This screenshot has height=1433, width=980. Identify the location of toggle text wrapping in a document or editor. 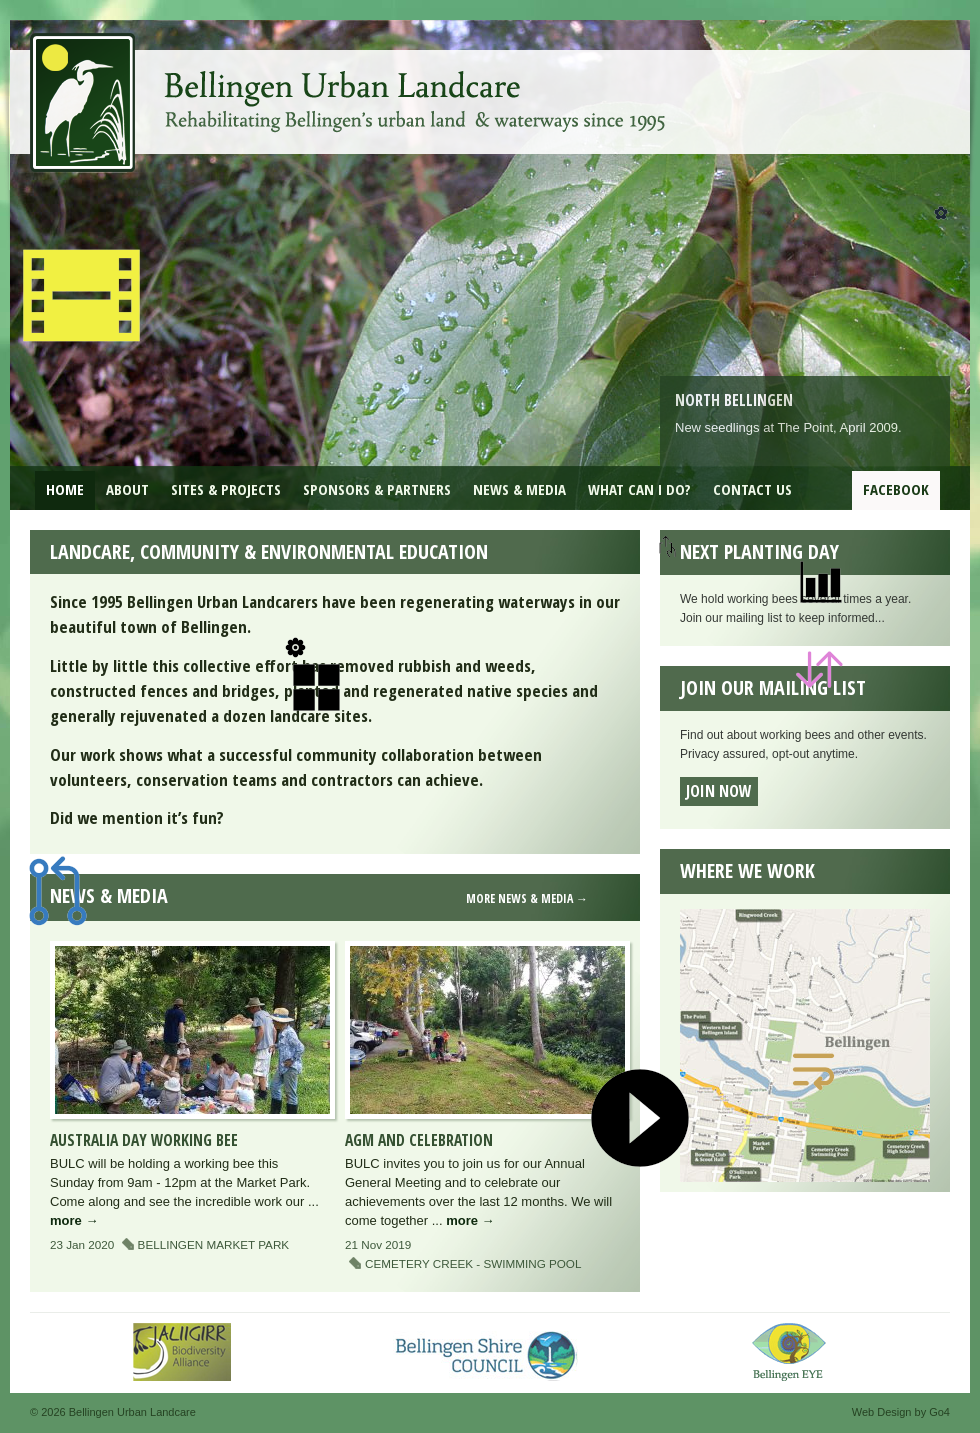
(813, 1069).